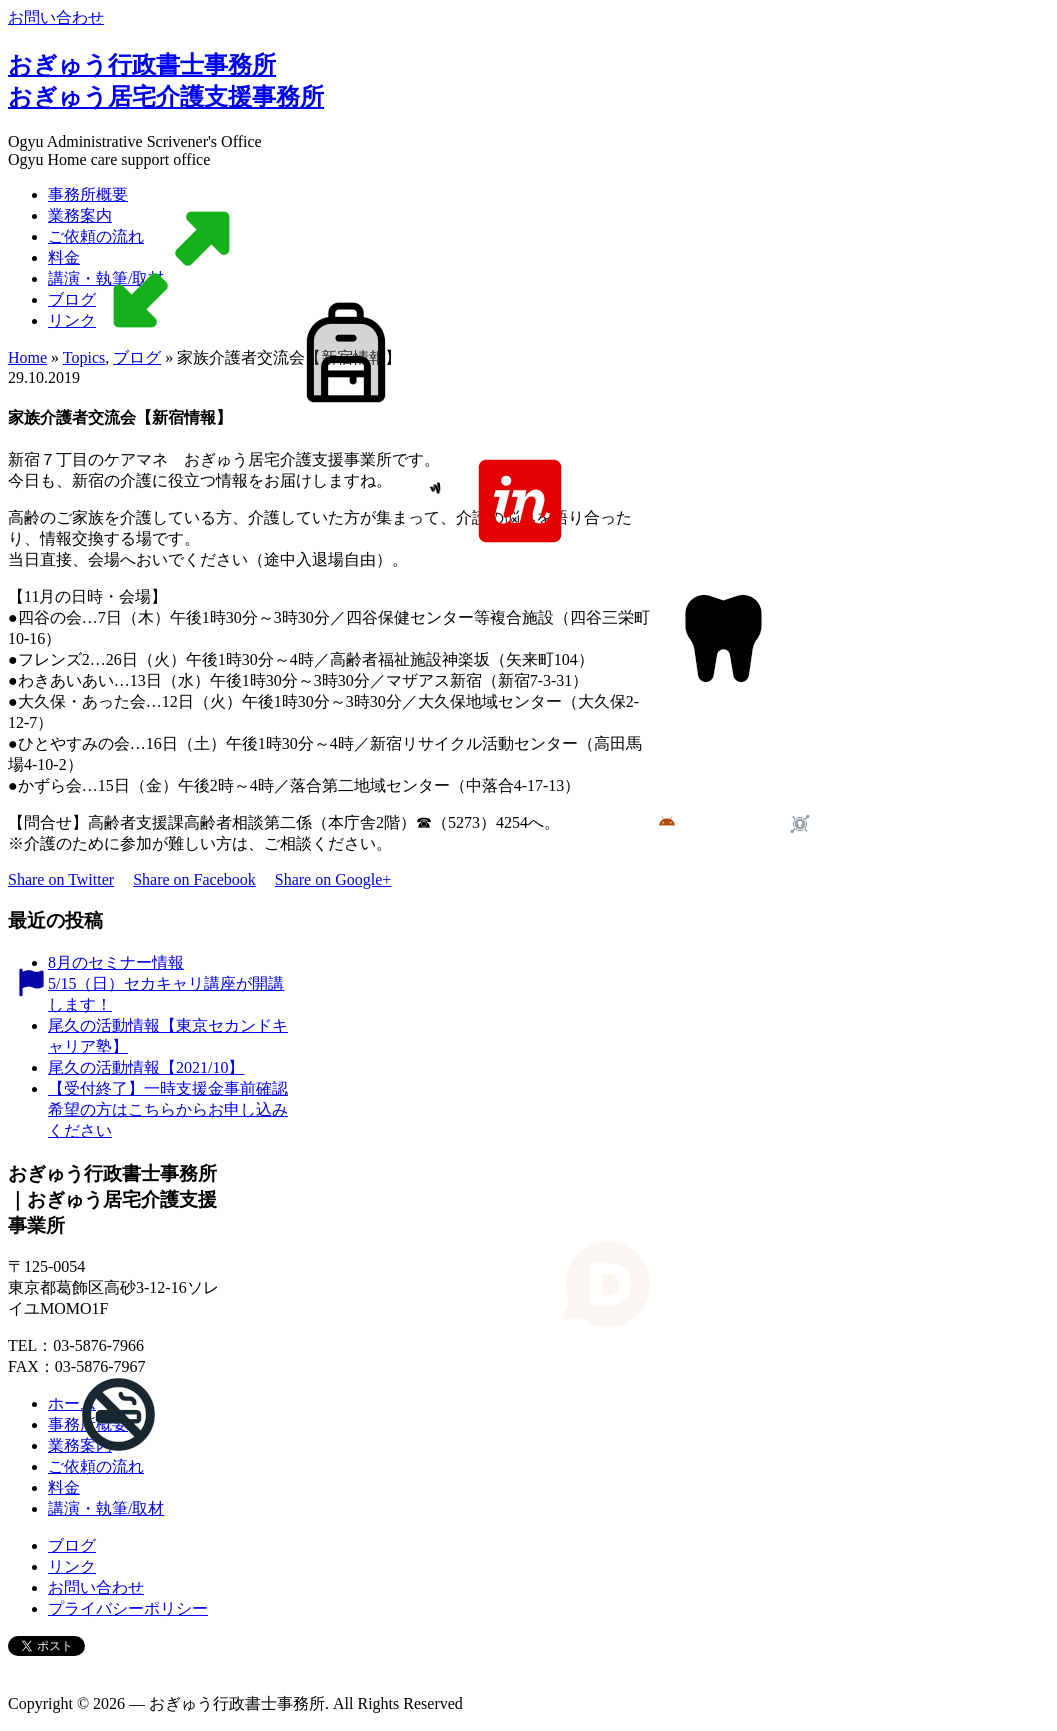  Describe the element at coordinates (520, 501) in the screenshot. I see `open InVision app` at that location.